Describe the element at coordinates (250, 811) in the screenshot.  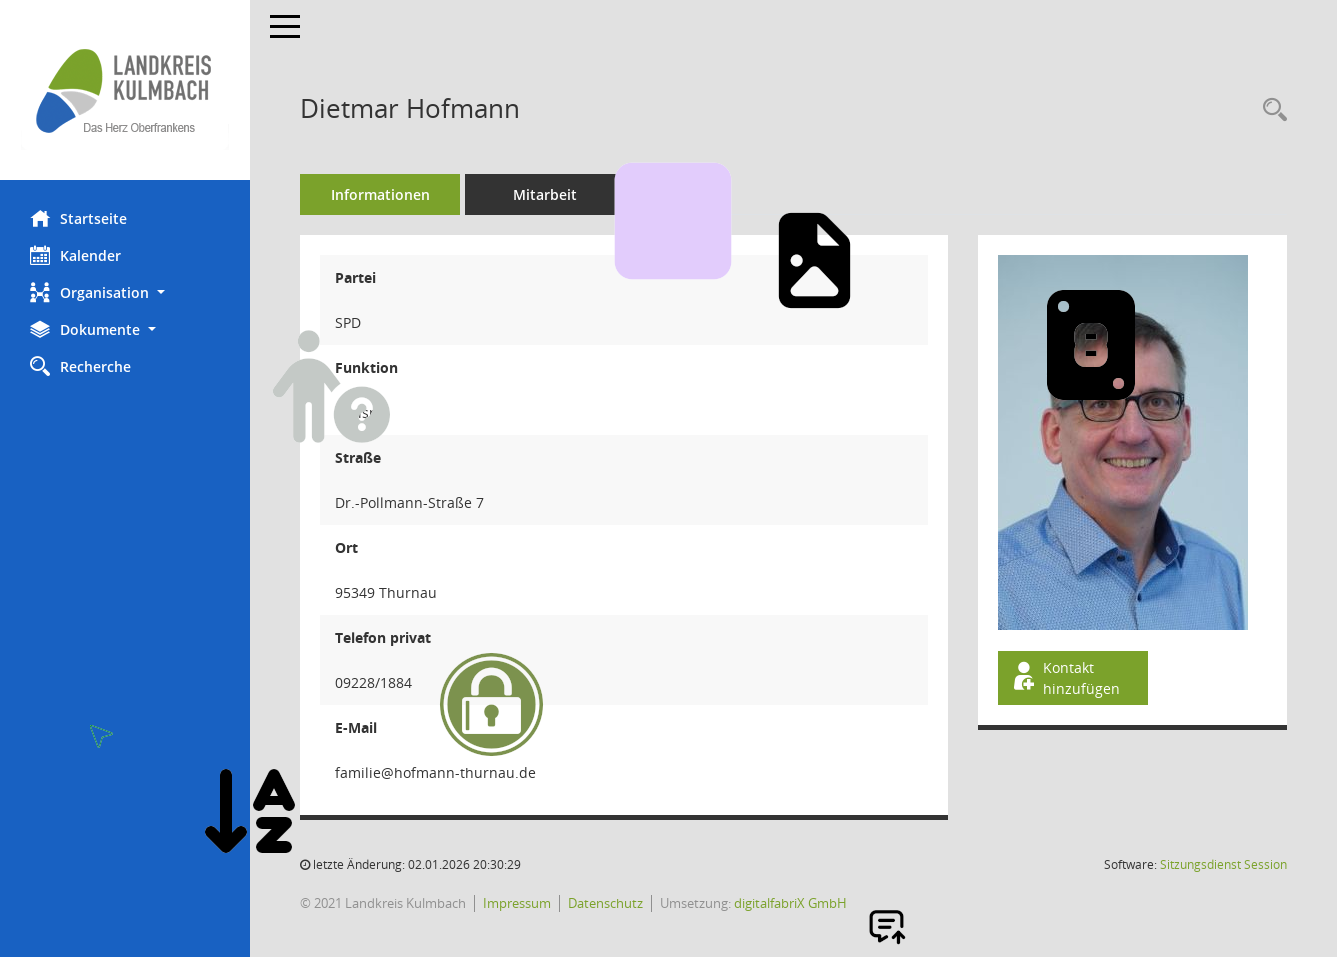
I see `sort list alphabetically A to Z` at that location.